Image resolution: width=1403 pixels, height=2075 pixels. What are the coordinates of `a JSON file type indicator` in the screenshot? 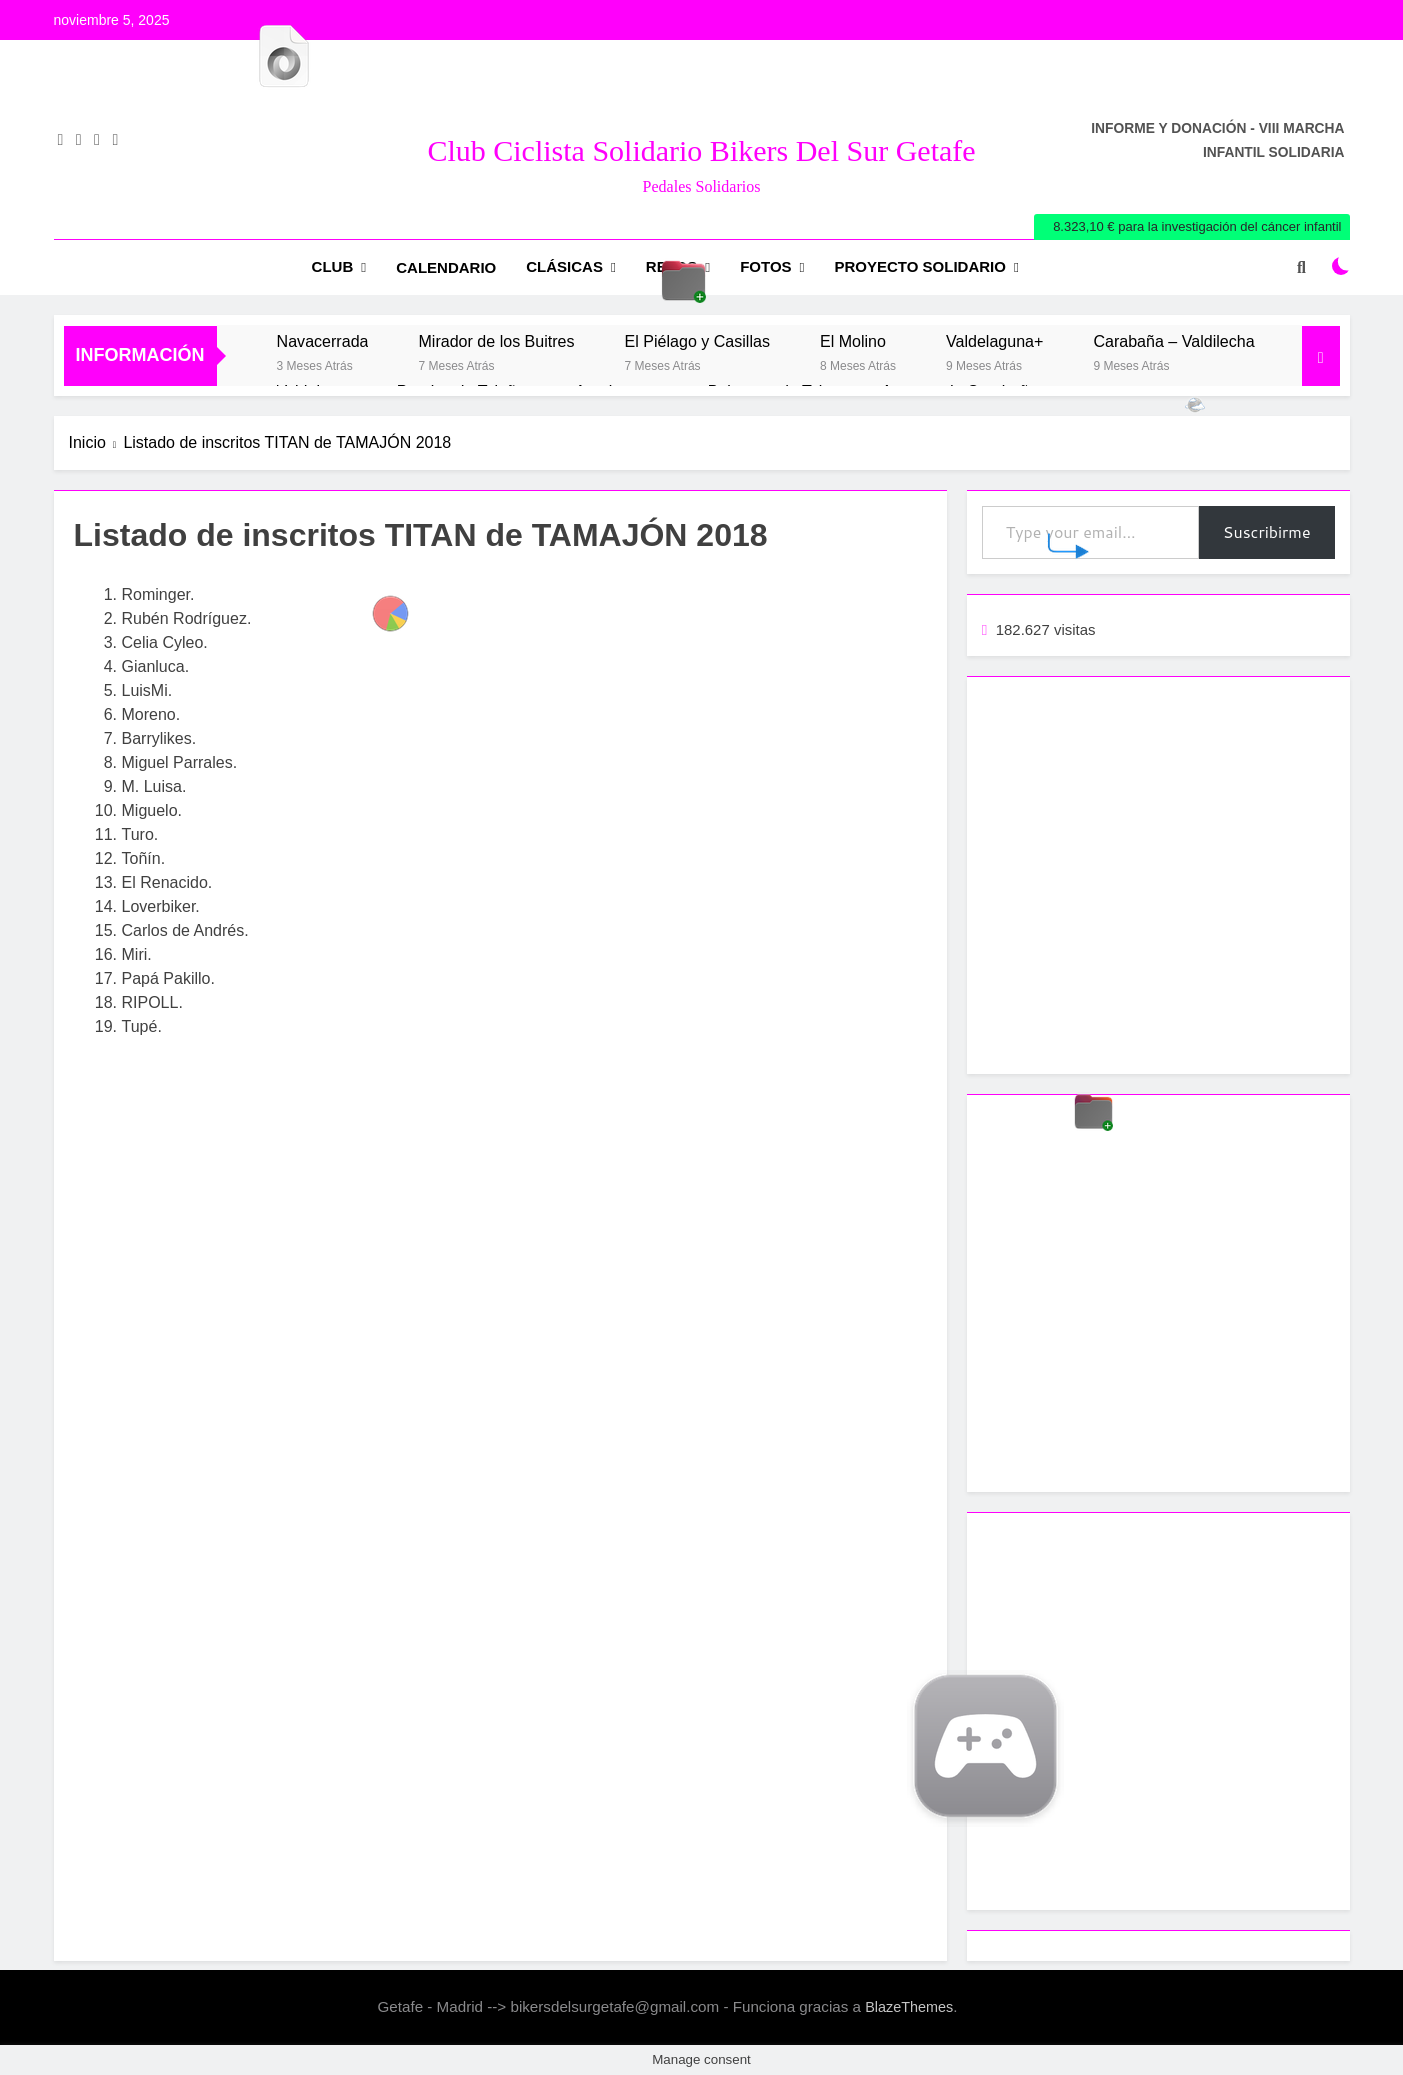 It's located at (284, 56).